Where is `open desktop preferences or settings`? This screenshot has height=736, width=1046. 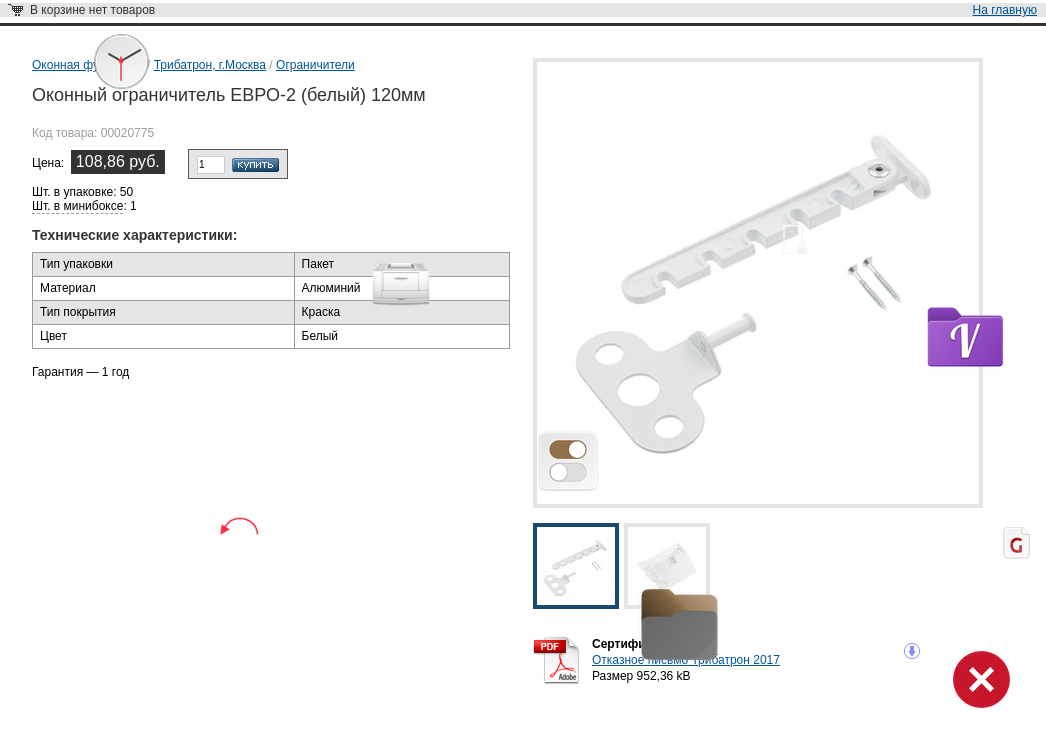 open desktop preferences or settings is located at coordinates (568, 461).